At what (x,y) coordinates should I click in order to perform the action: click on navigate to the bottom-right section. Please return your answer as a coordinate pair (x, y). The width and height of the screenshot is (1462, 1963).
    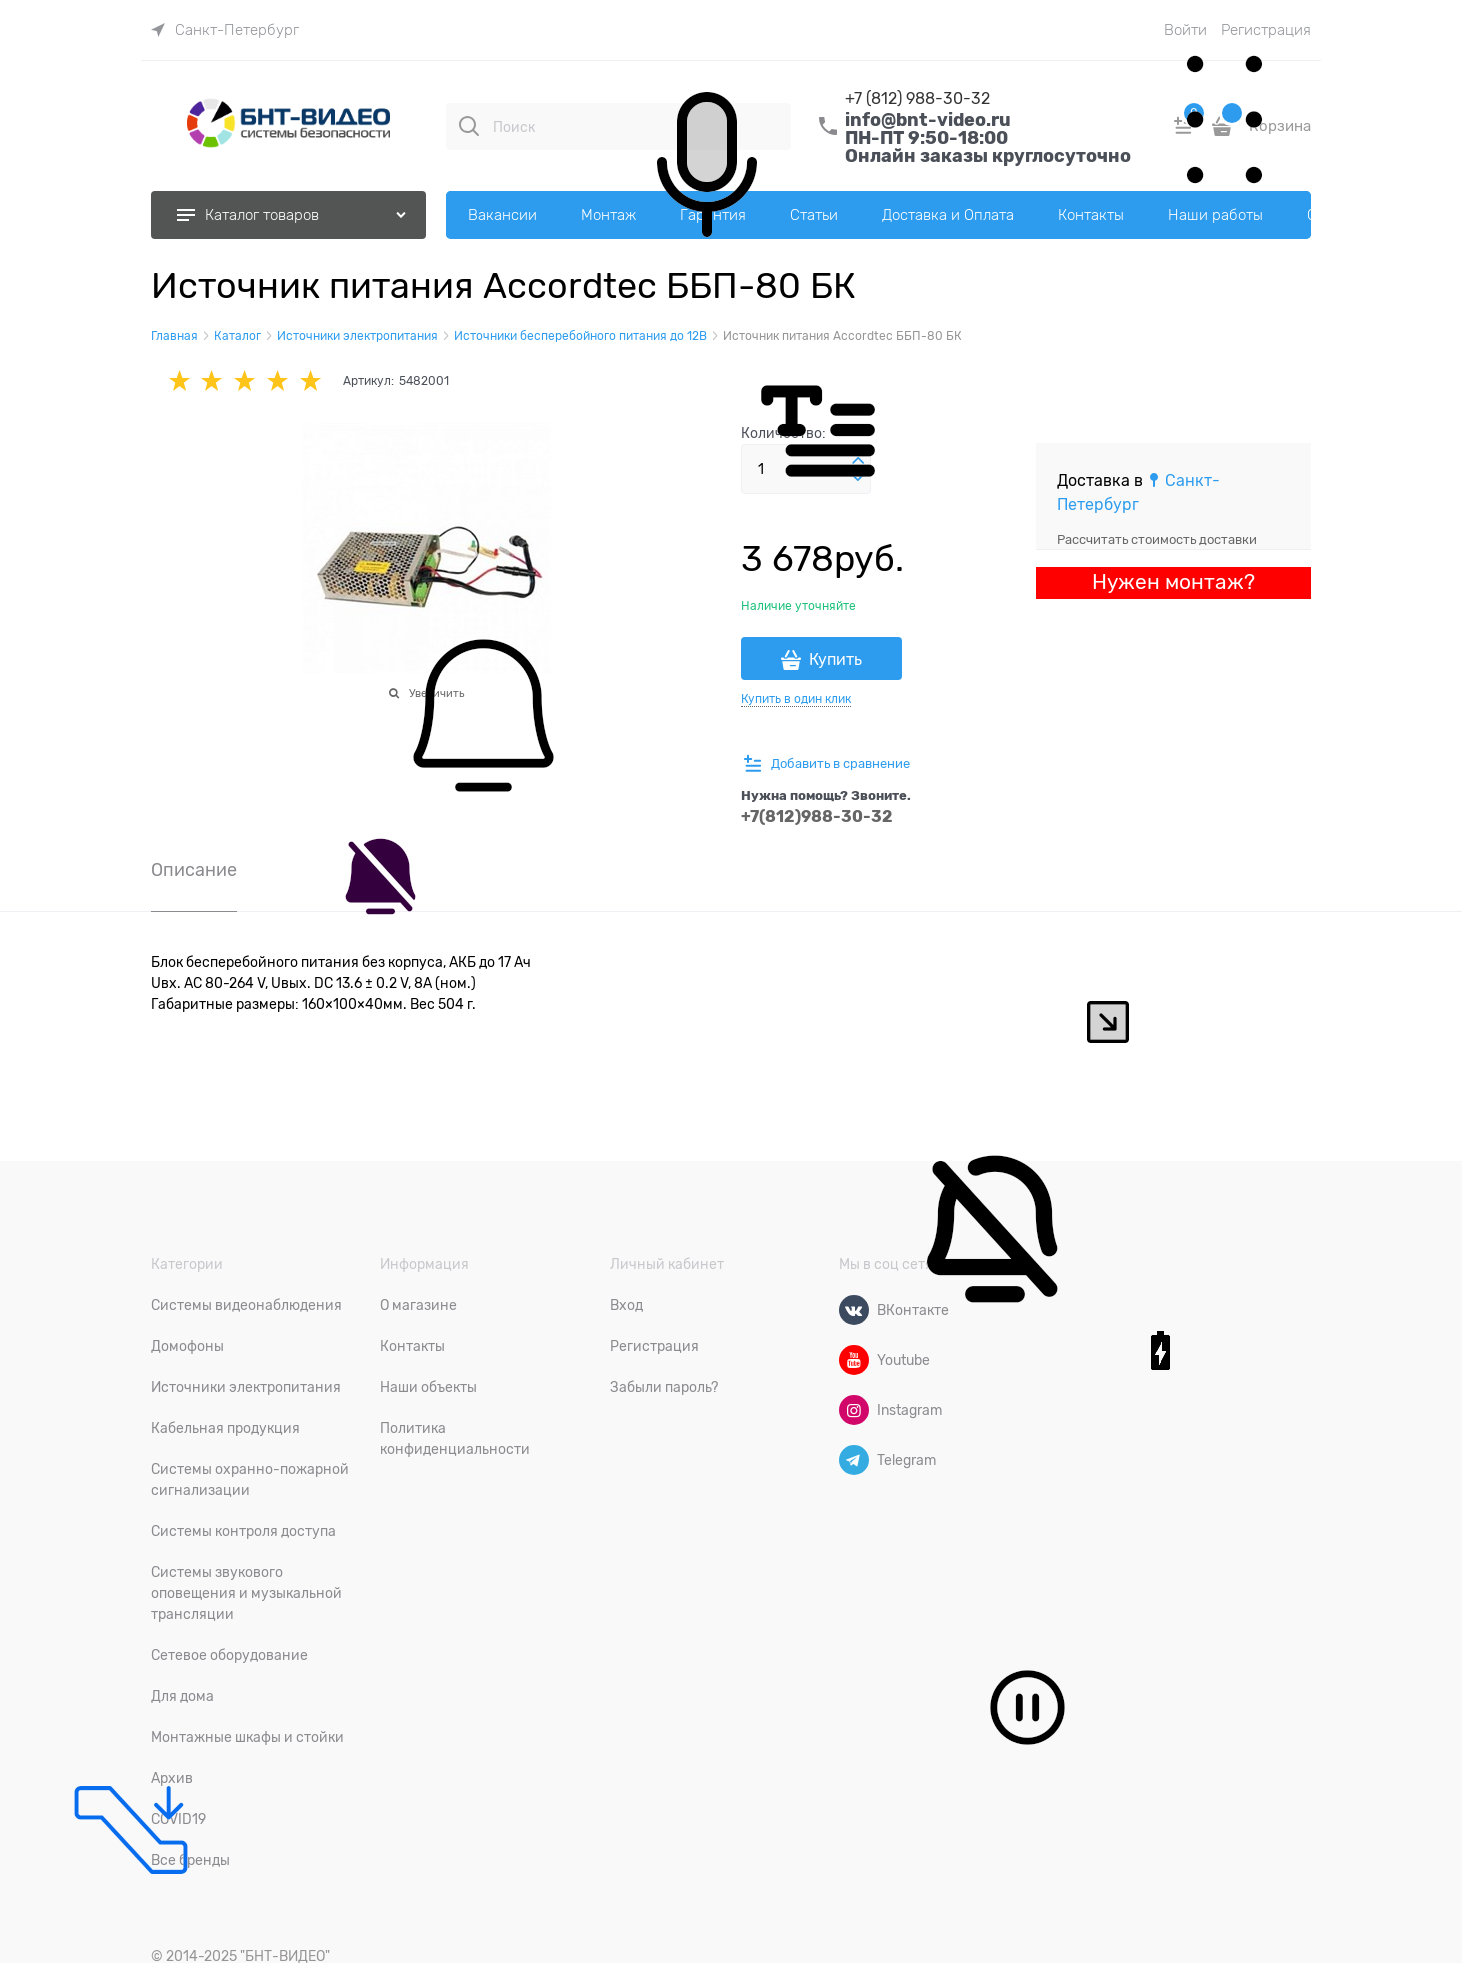
    Looking at the image, I should click on (1108, 1022).